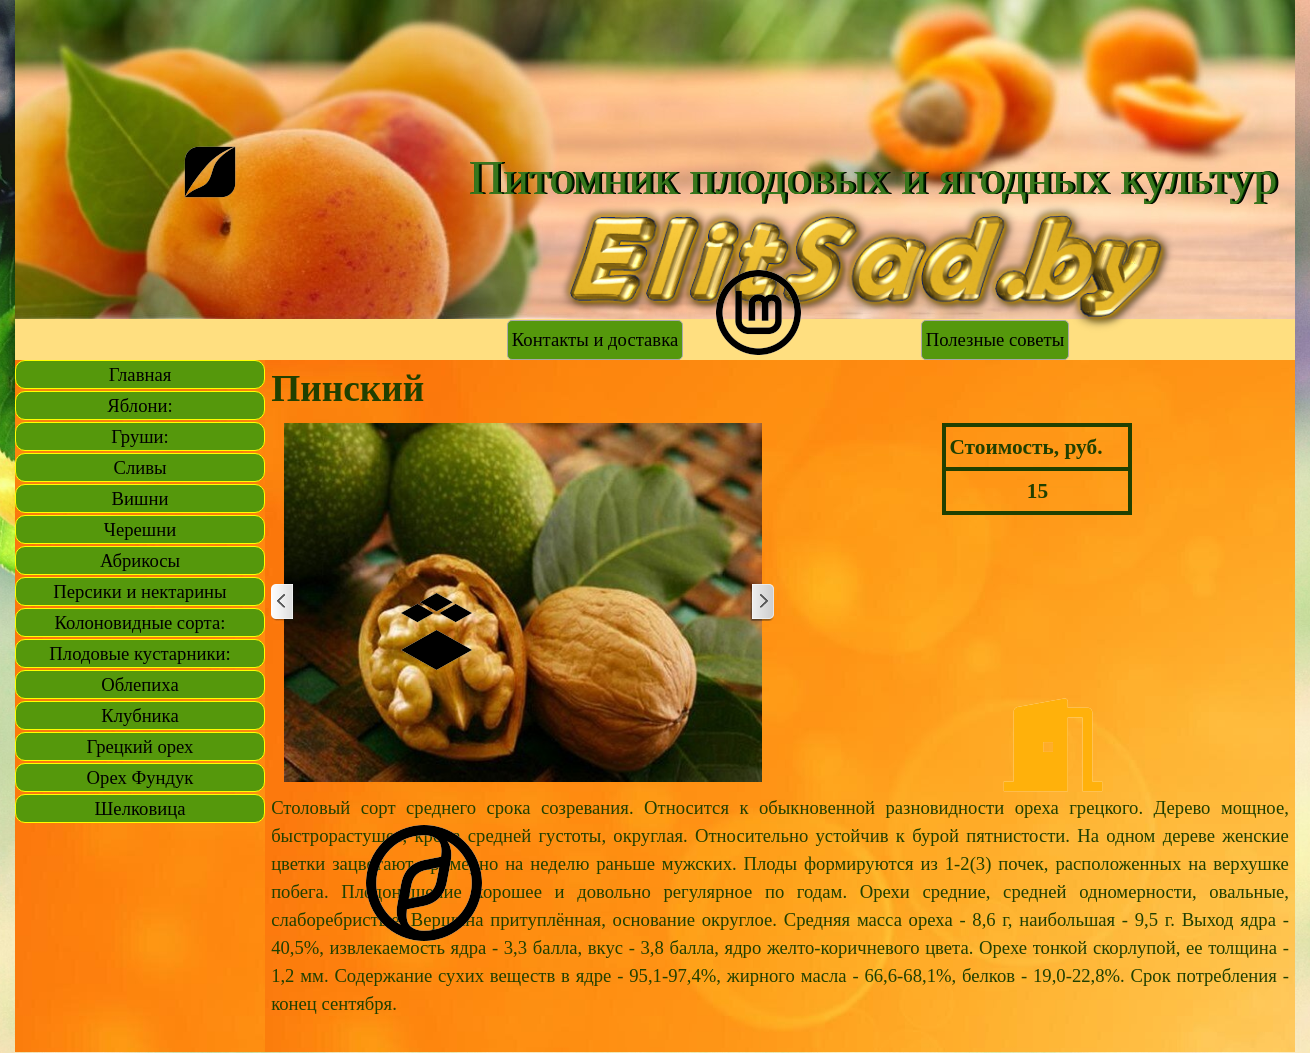  Describe the element at coordinates (758, 312) in the screenshot. I see `Linux Mint operating system logo` at that location.